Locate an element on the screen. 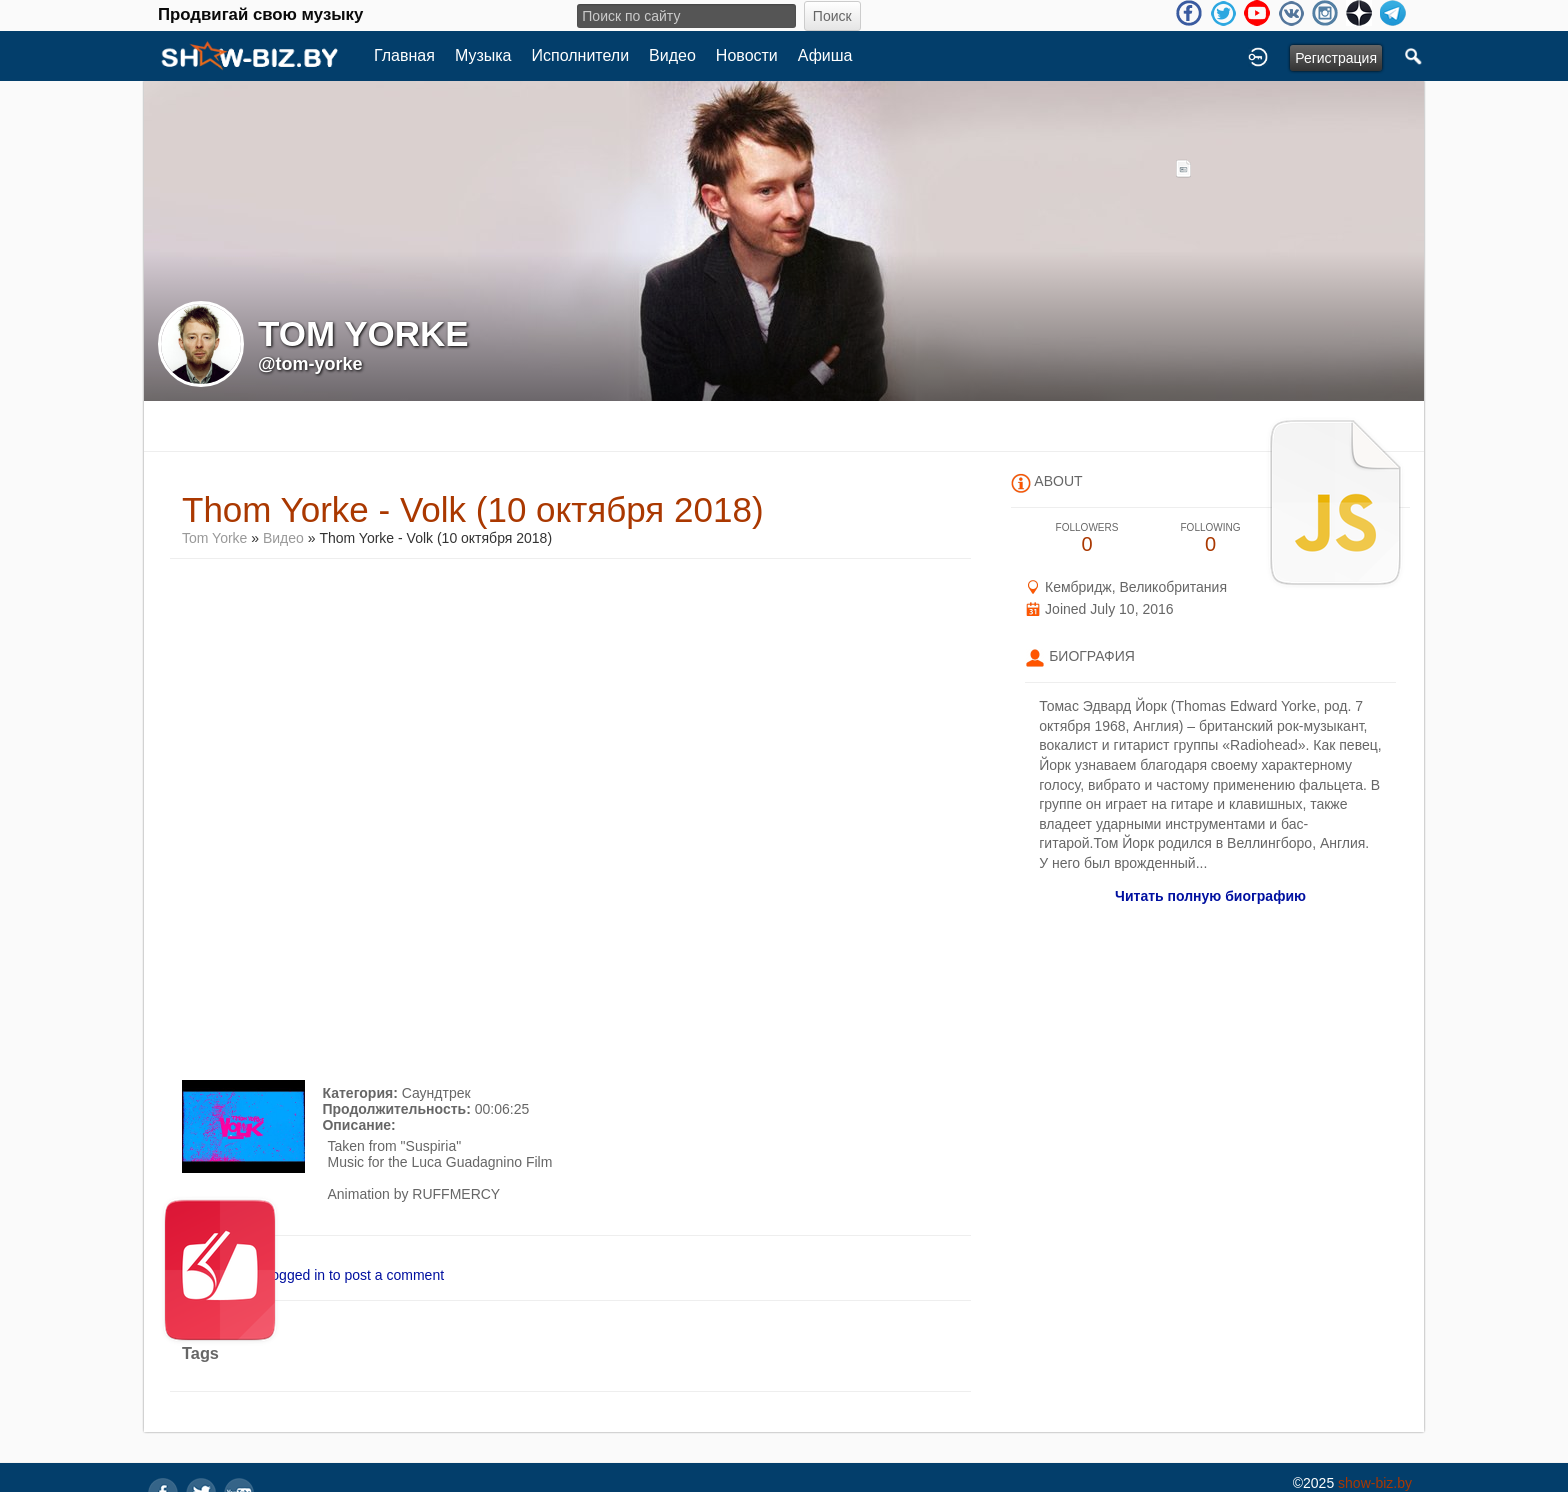  javascript source code file is located at coordinates (1335, 502).